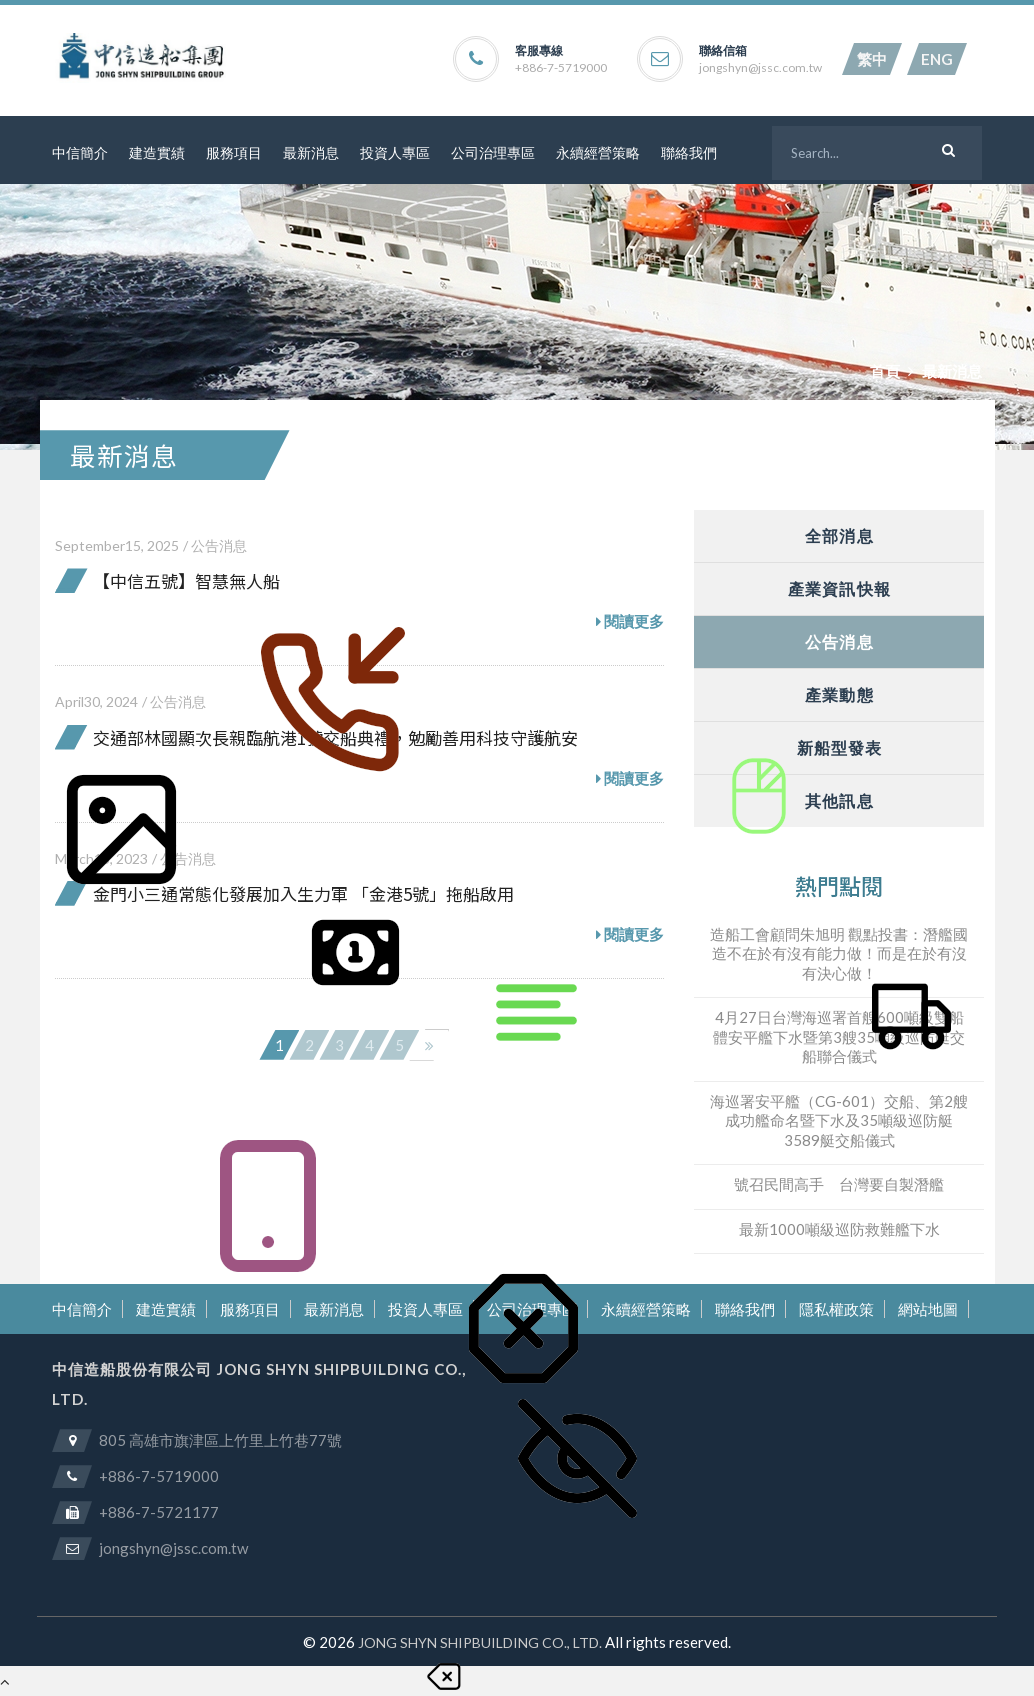 This screenshot has width=1034, height=1696. Describe the element at coordinates (577, 1458) in the screenshot. I see `hide password or sensitive content` at that location.